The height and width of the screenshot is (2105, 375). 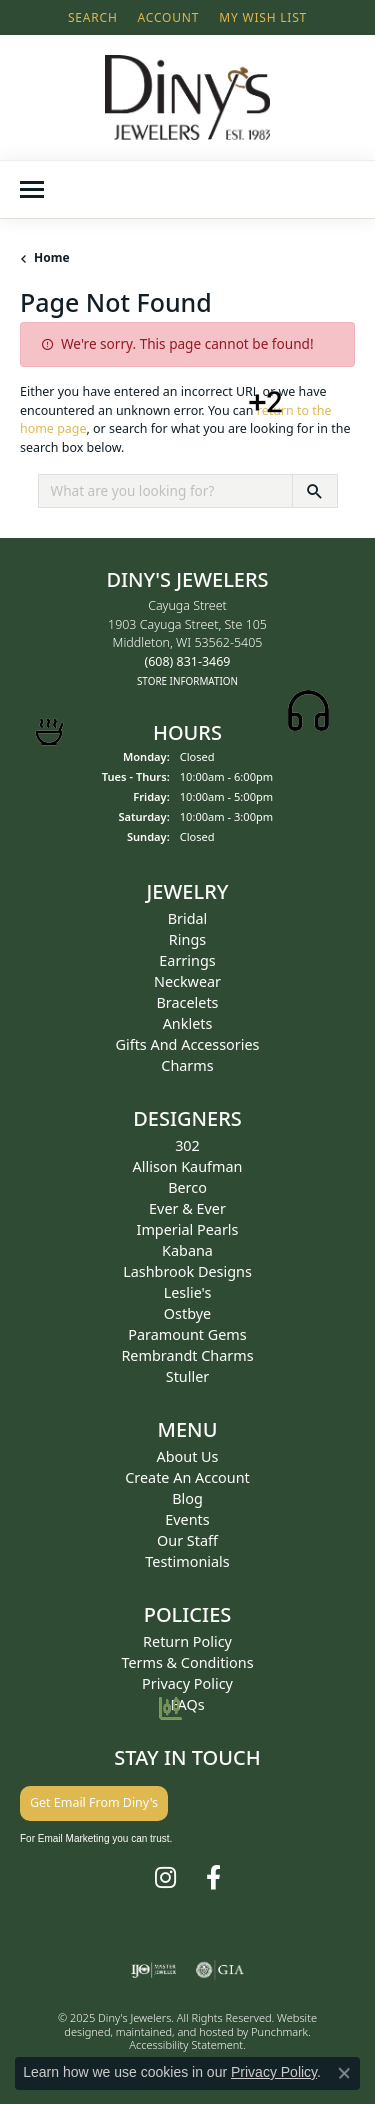 What do you see at coordinates (265, 402) in the screenshot?
I see `increase exposure by 2 stops in photo editing` at bounding box center [265, 402].